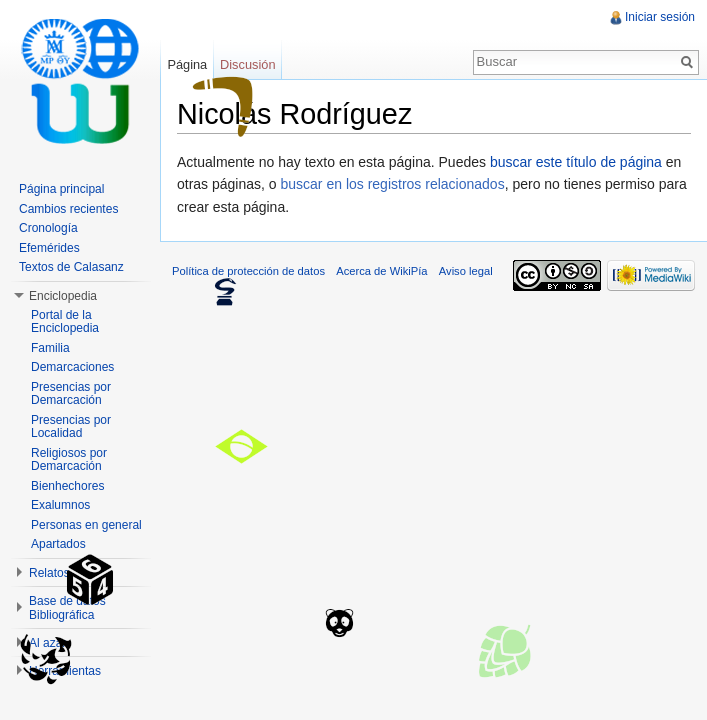 The image size is (707, 720). I want to click on nature or environmental category indicator, so click(46, 659).